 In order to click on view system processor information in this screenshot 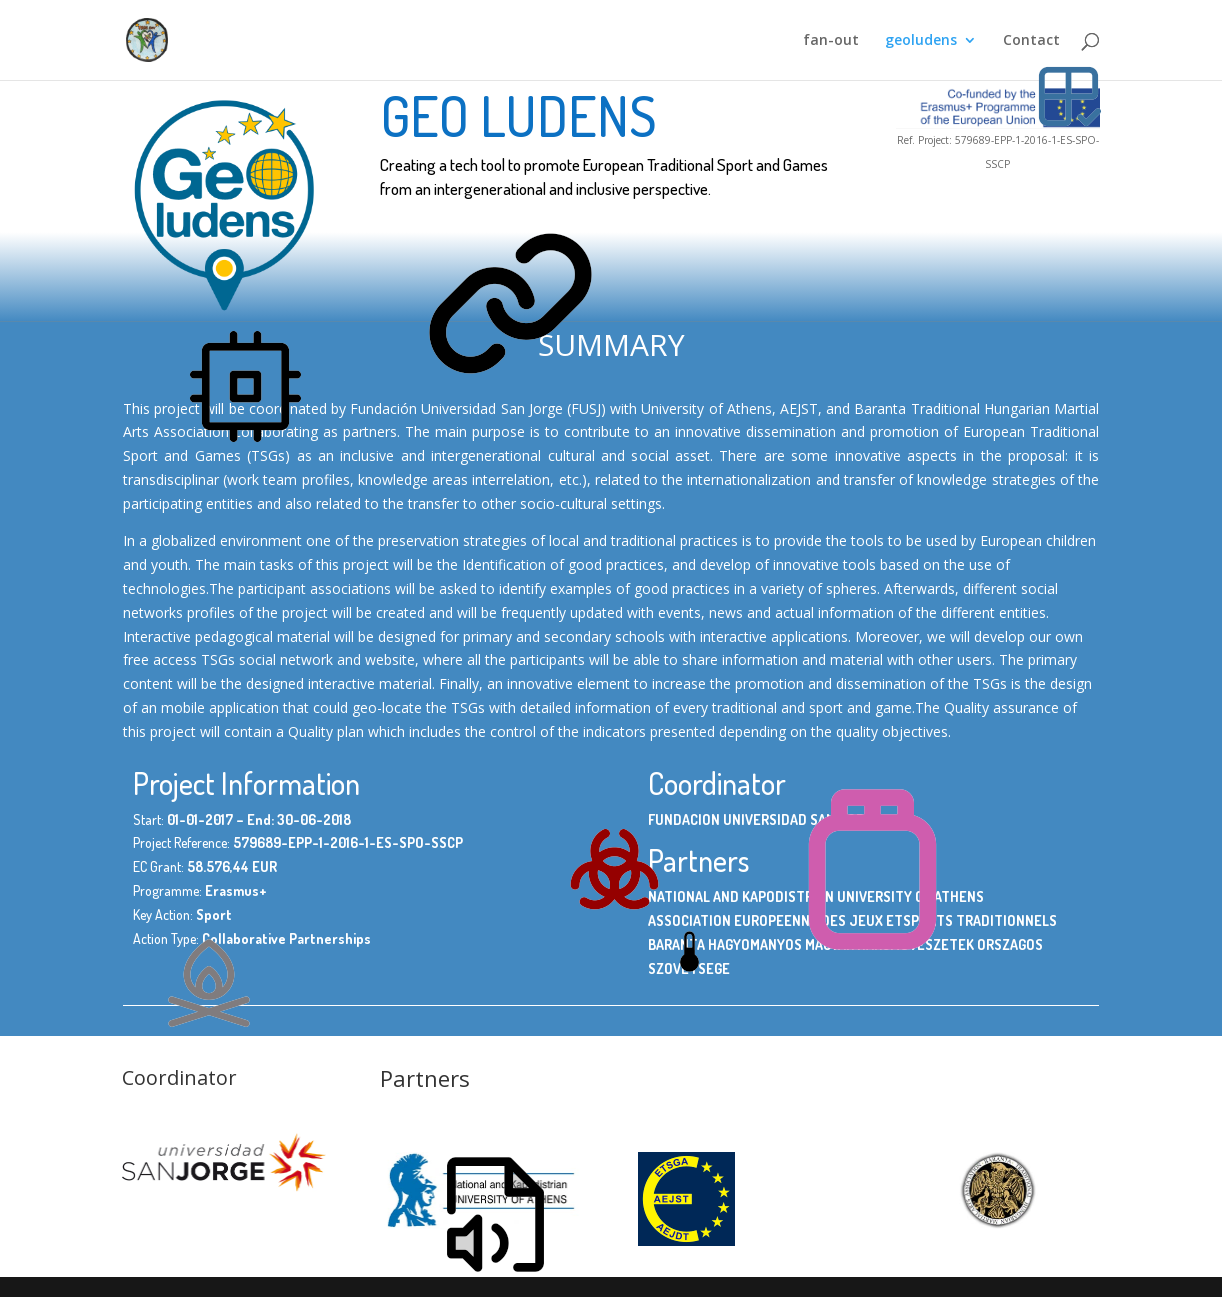, I will do `click(245, 386)`.